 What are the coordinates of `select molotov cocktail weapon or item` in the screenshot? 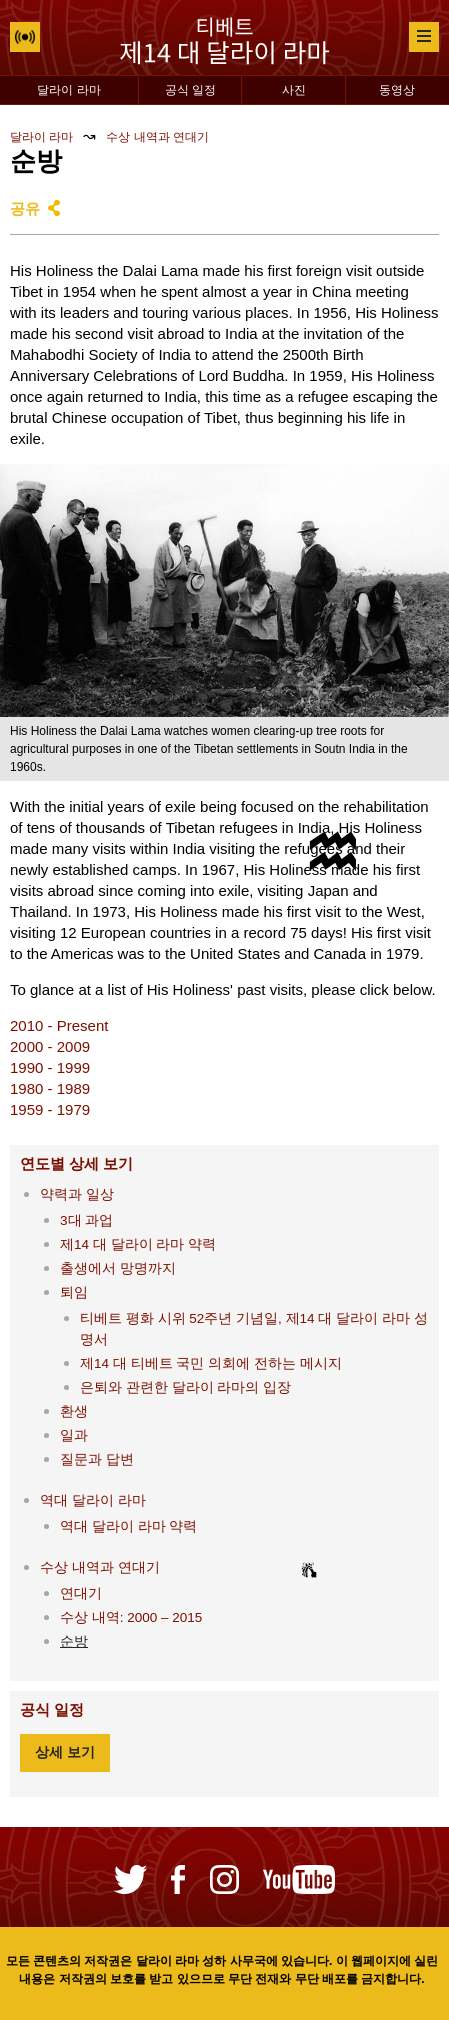 It's located at (309, 1570).